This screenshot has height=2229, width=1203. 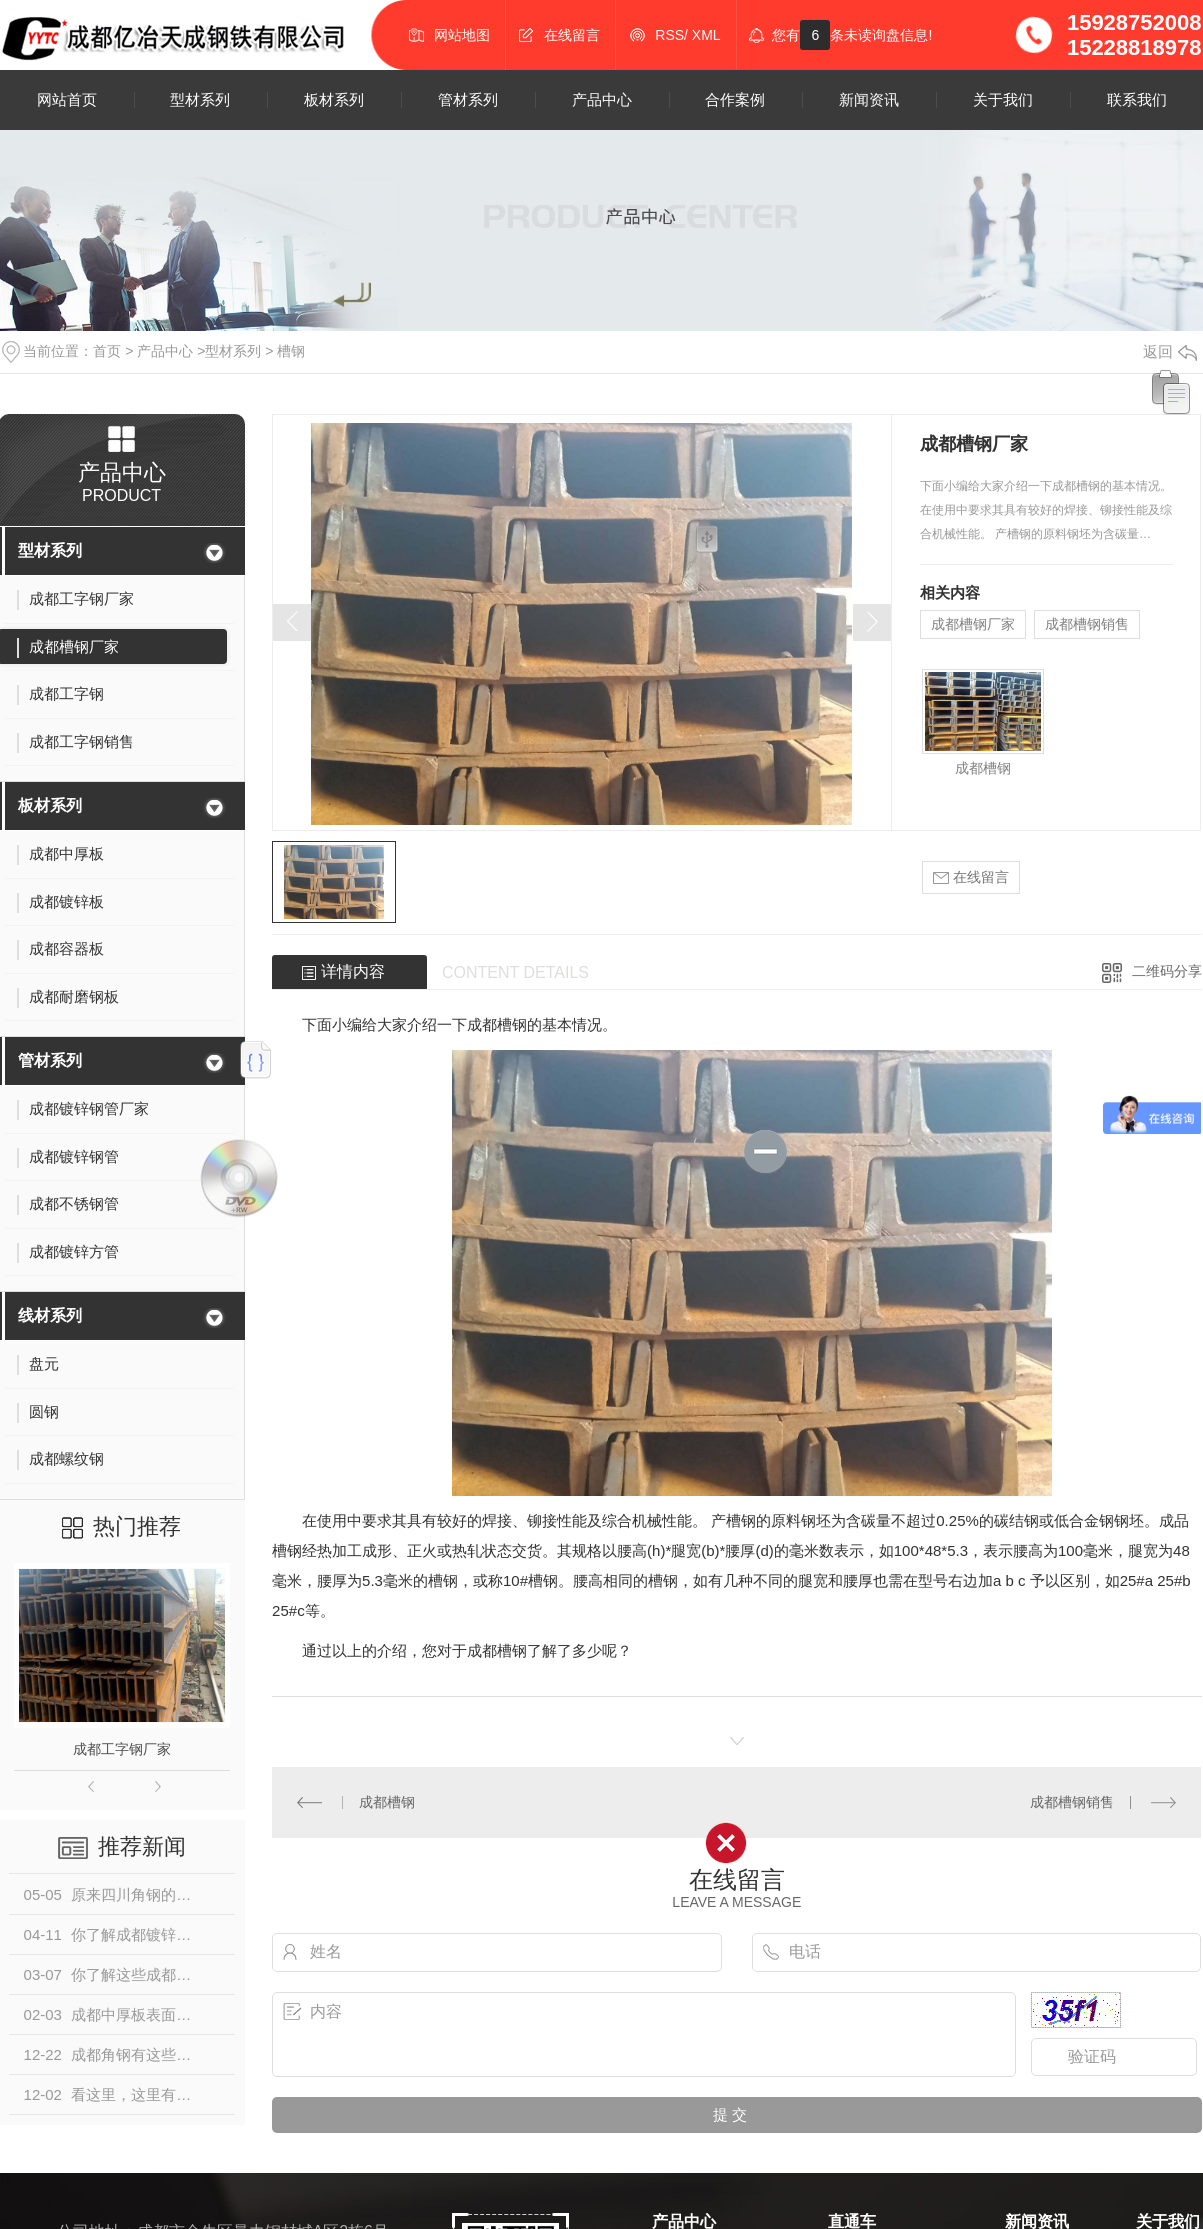 I want to click on close the current dialog or window, so click(x=726, y=1843).